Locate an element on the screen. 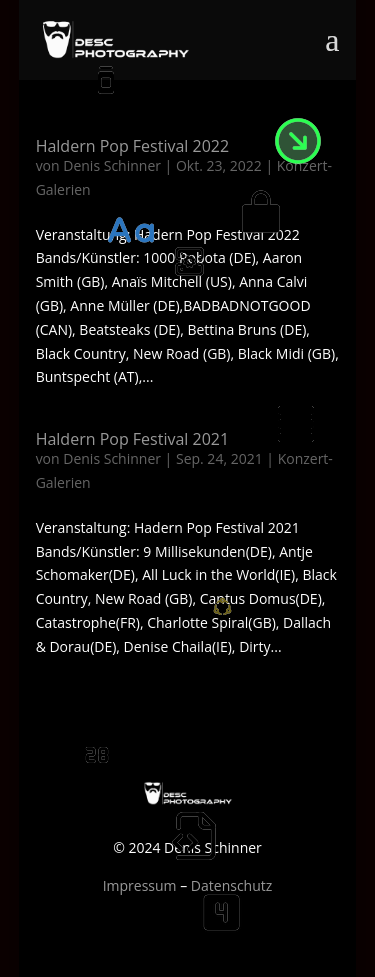 The width and height of the screenshot is (375, 977). view source code file is located at coordinates (196, 836).